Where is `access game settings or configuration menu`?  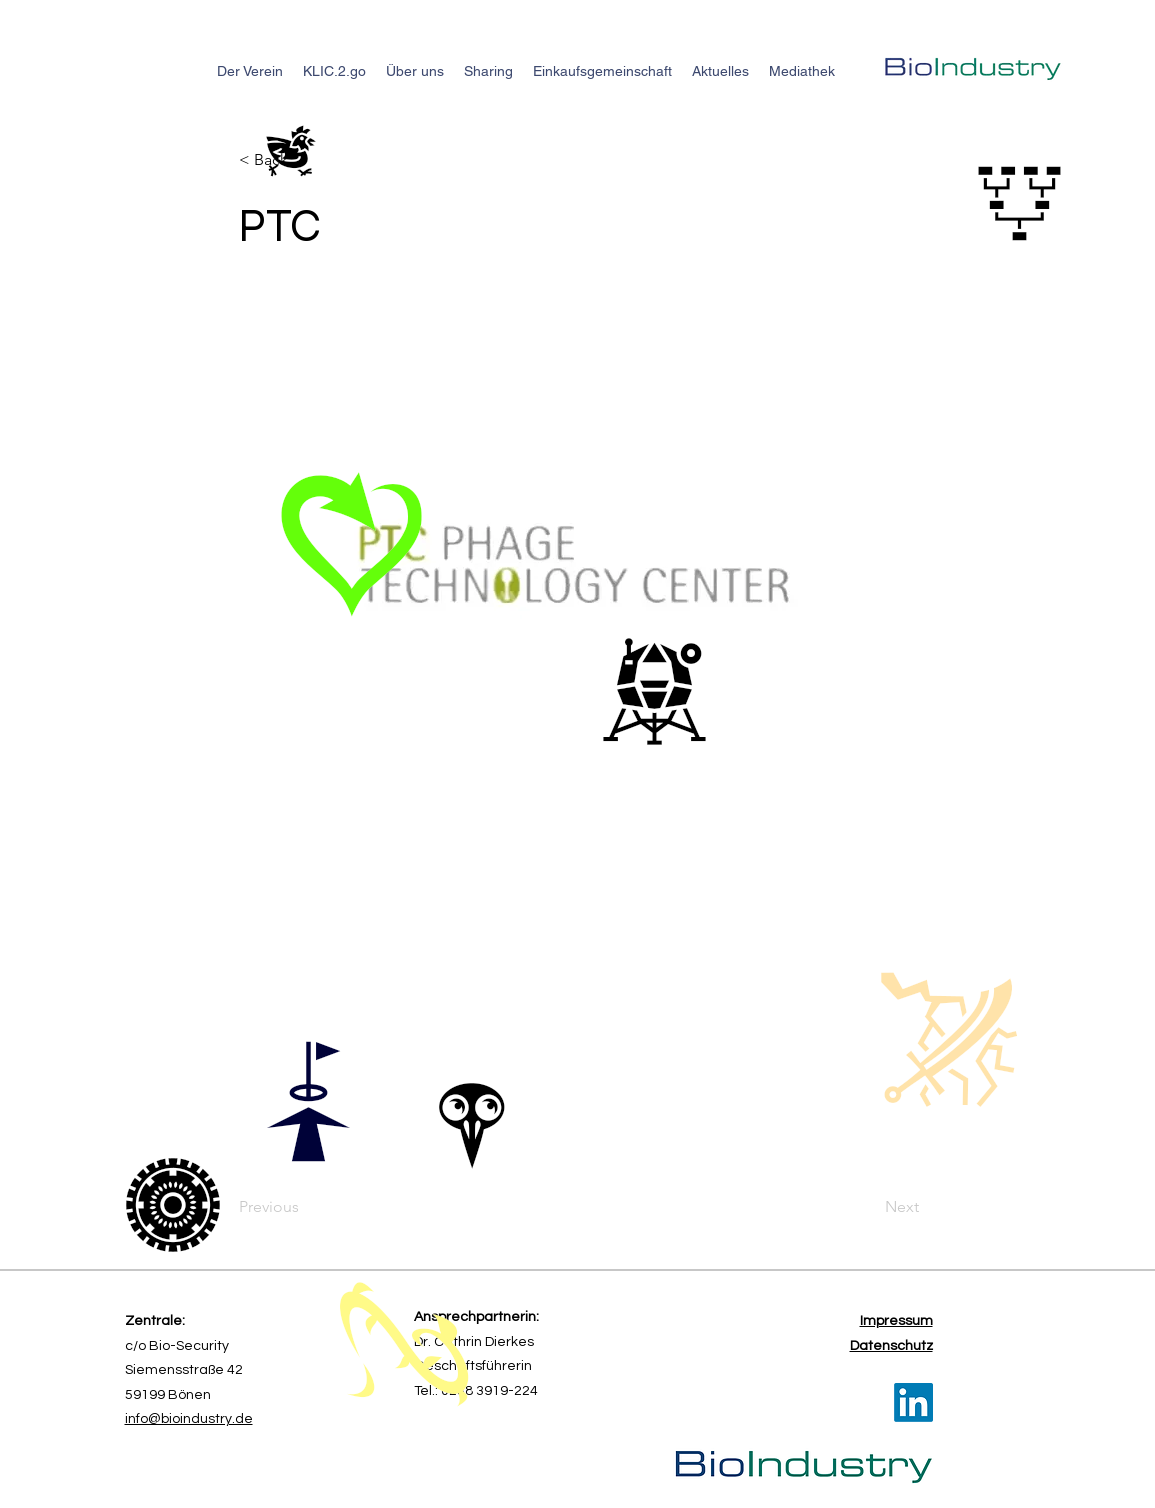
access game settings or configuration menu is located at coordinates (173, 1205).